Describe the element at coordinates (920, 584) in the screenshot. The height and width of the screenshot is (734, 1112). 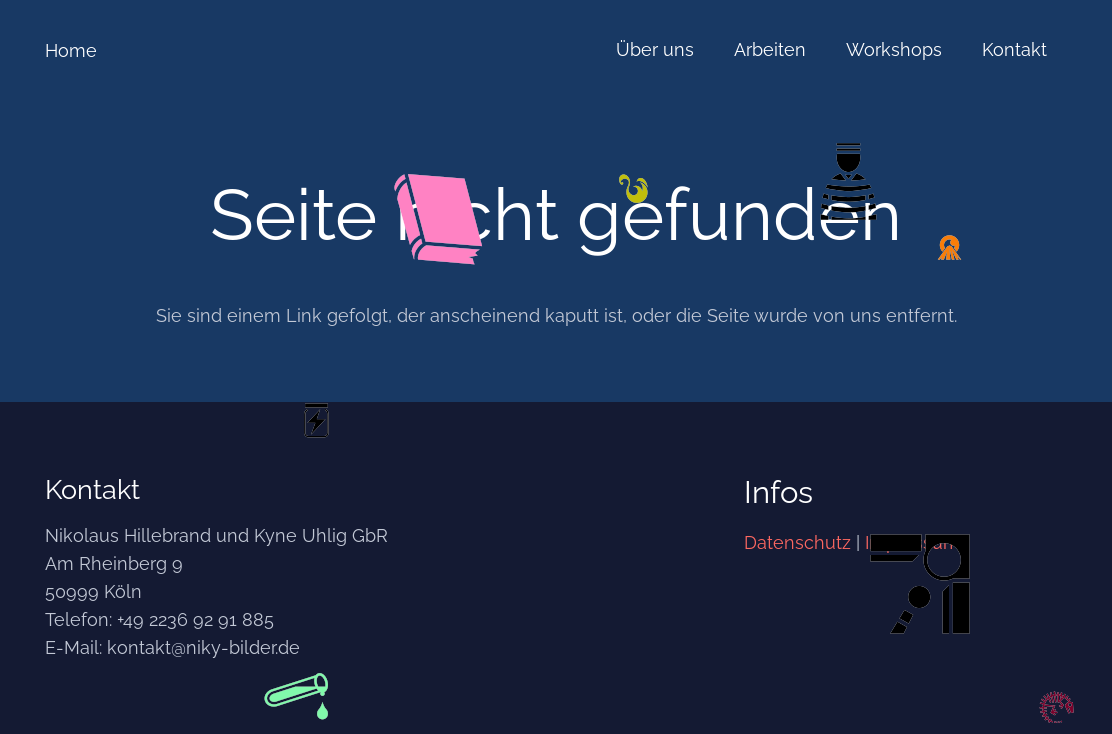
I see `access billiards or pool game` at that location.